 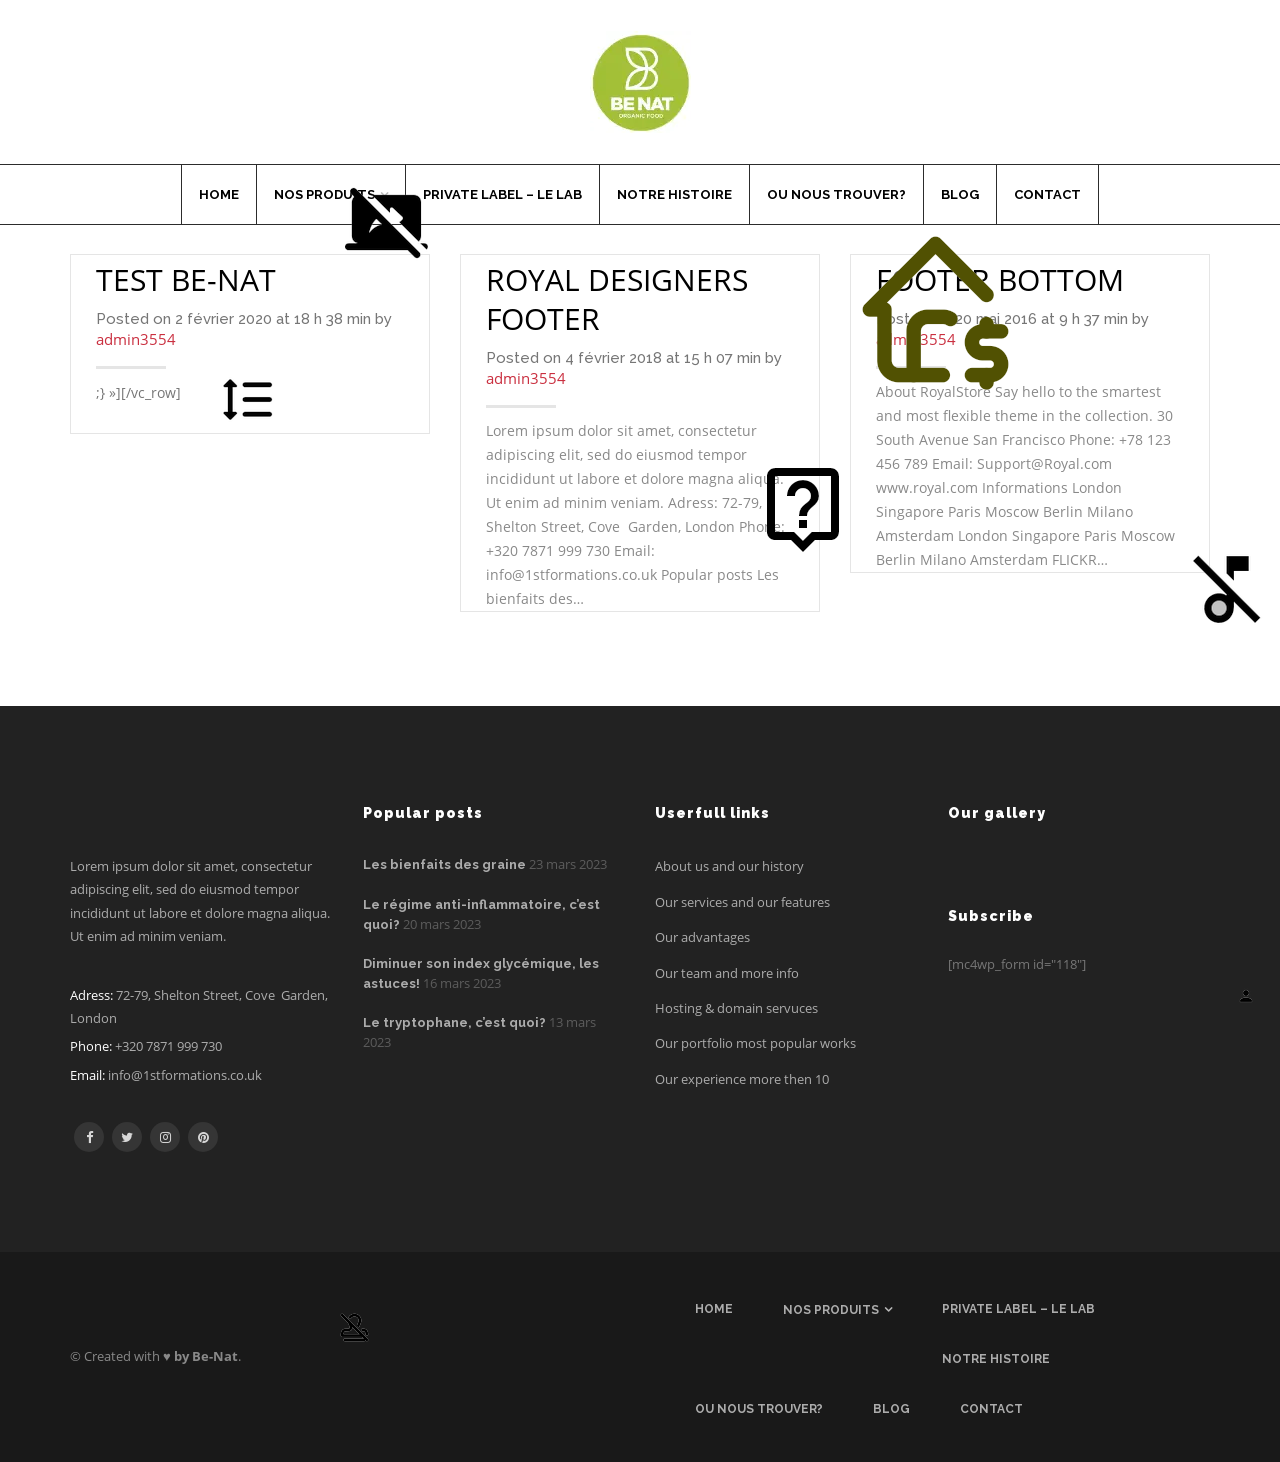 What do you see at coordinates (935, 309) in the screenshot?
I see `view home financing or mortgage options` at bounding box center [935, 309].